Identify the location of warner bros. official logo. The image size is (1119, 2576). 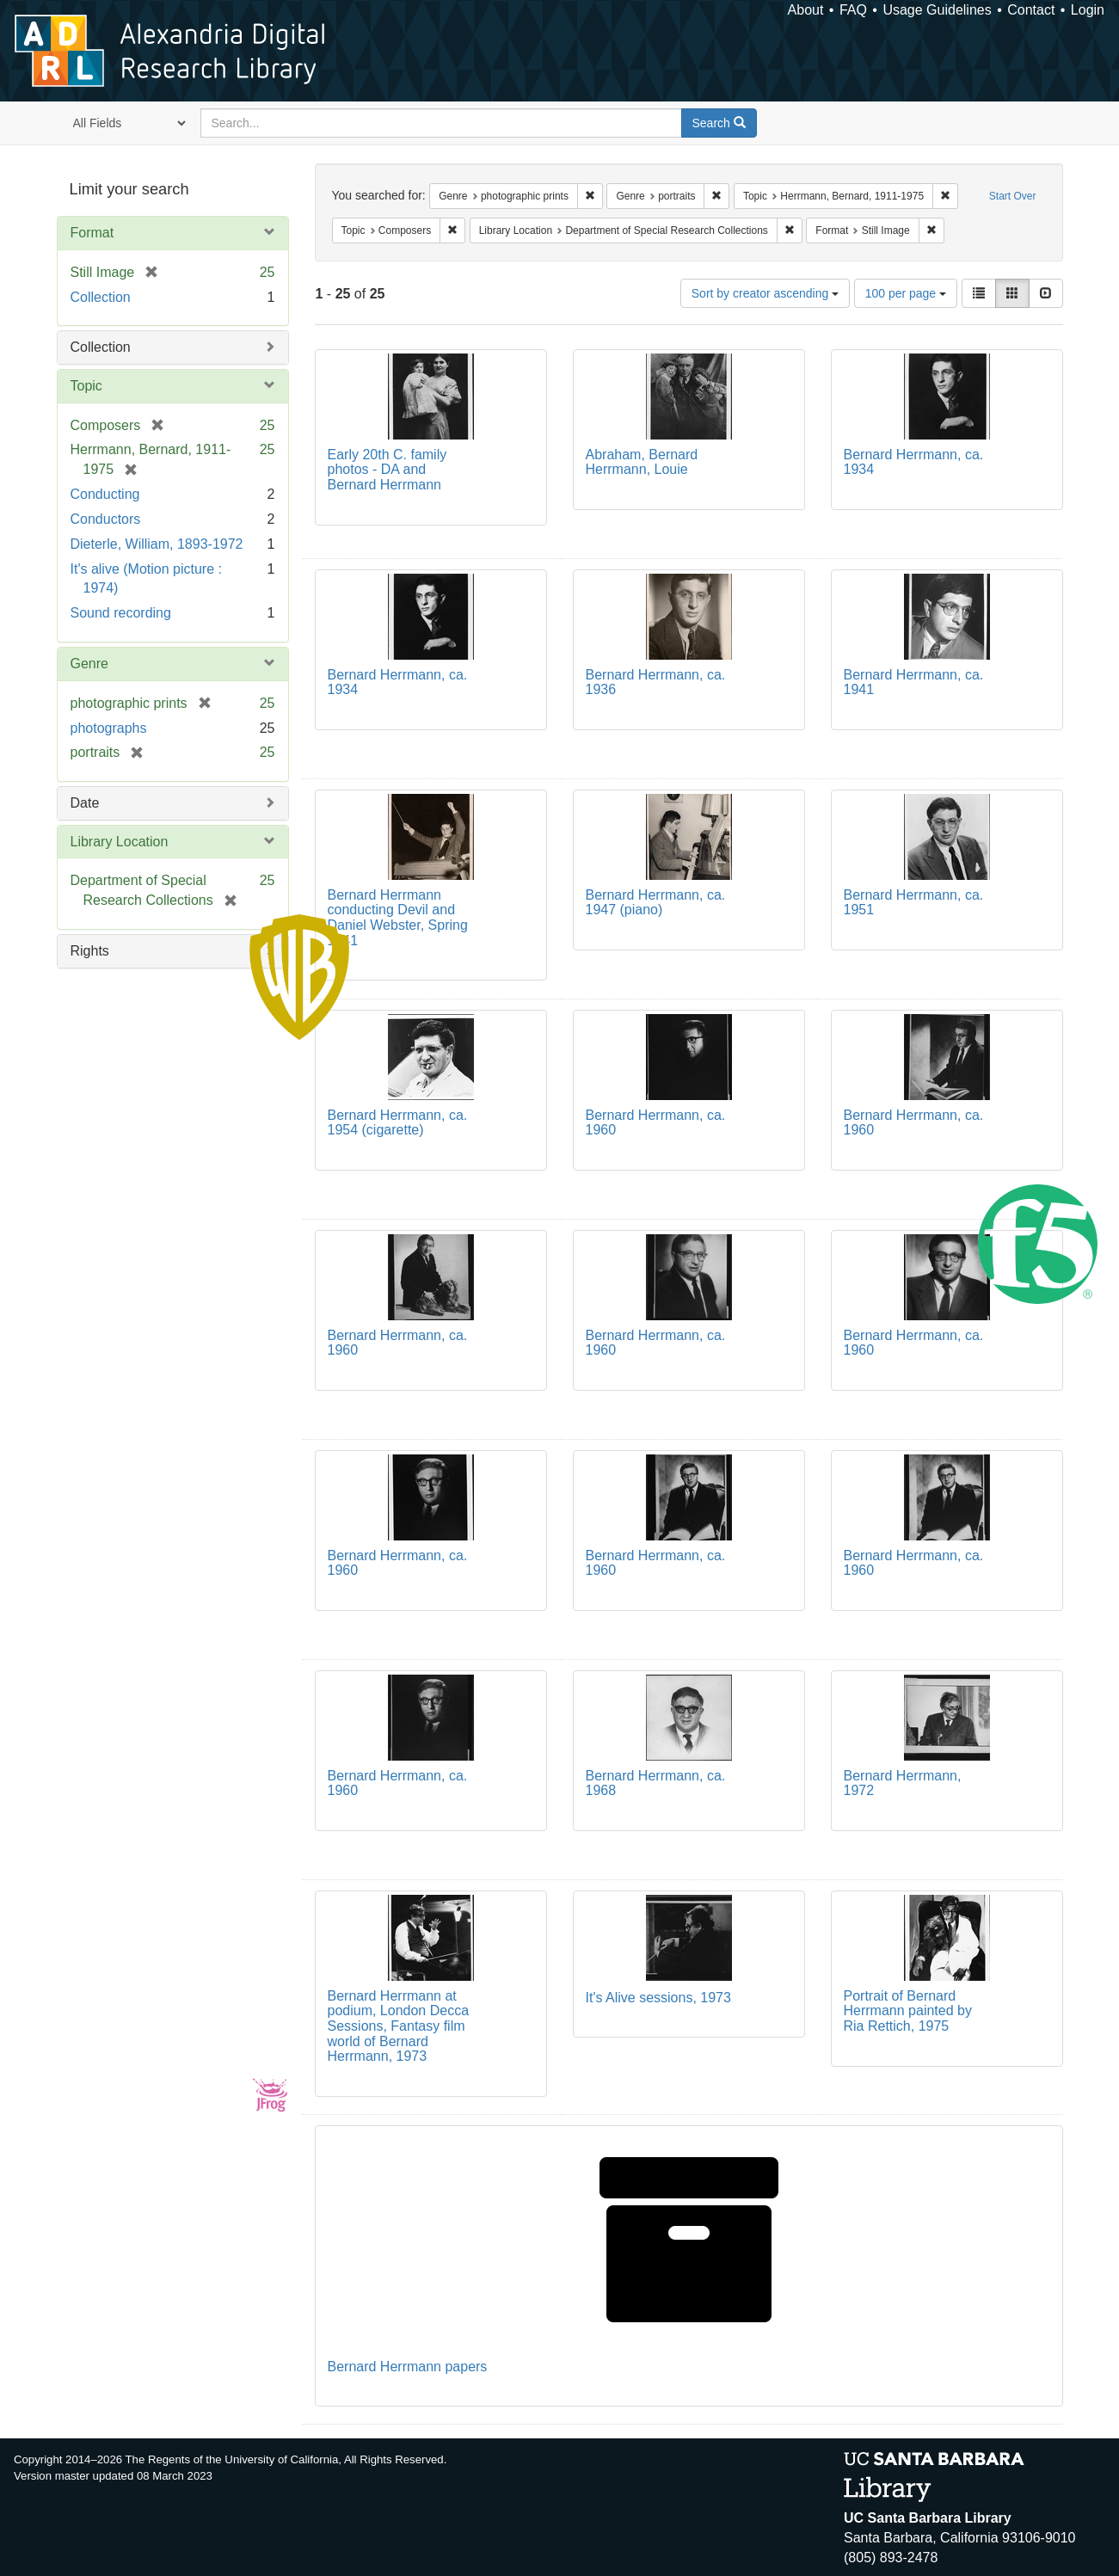
(299, 977).